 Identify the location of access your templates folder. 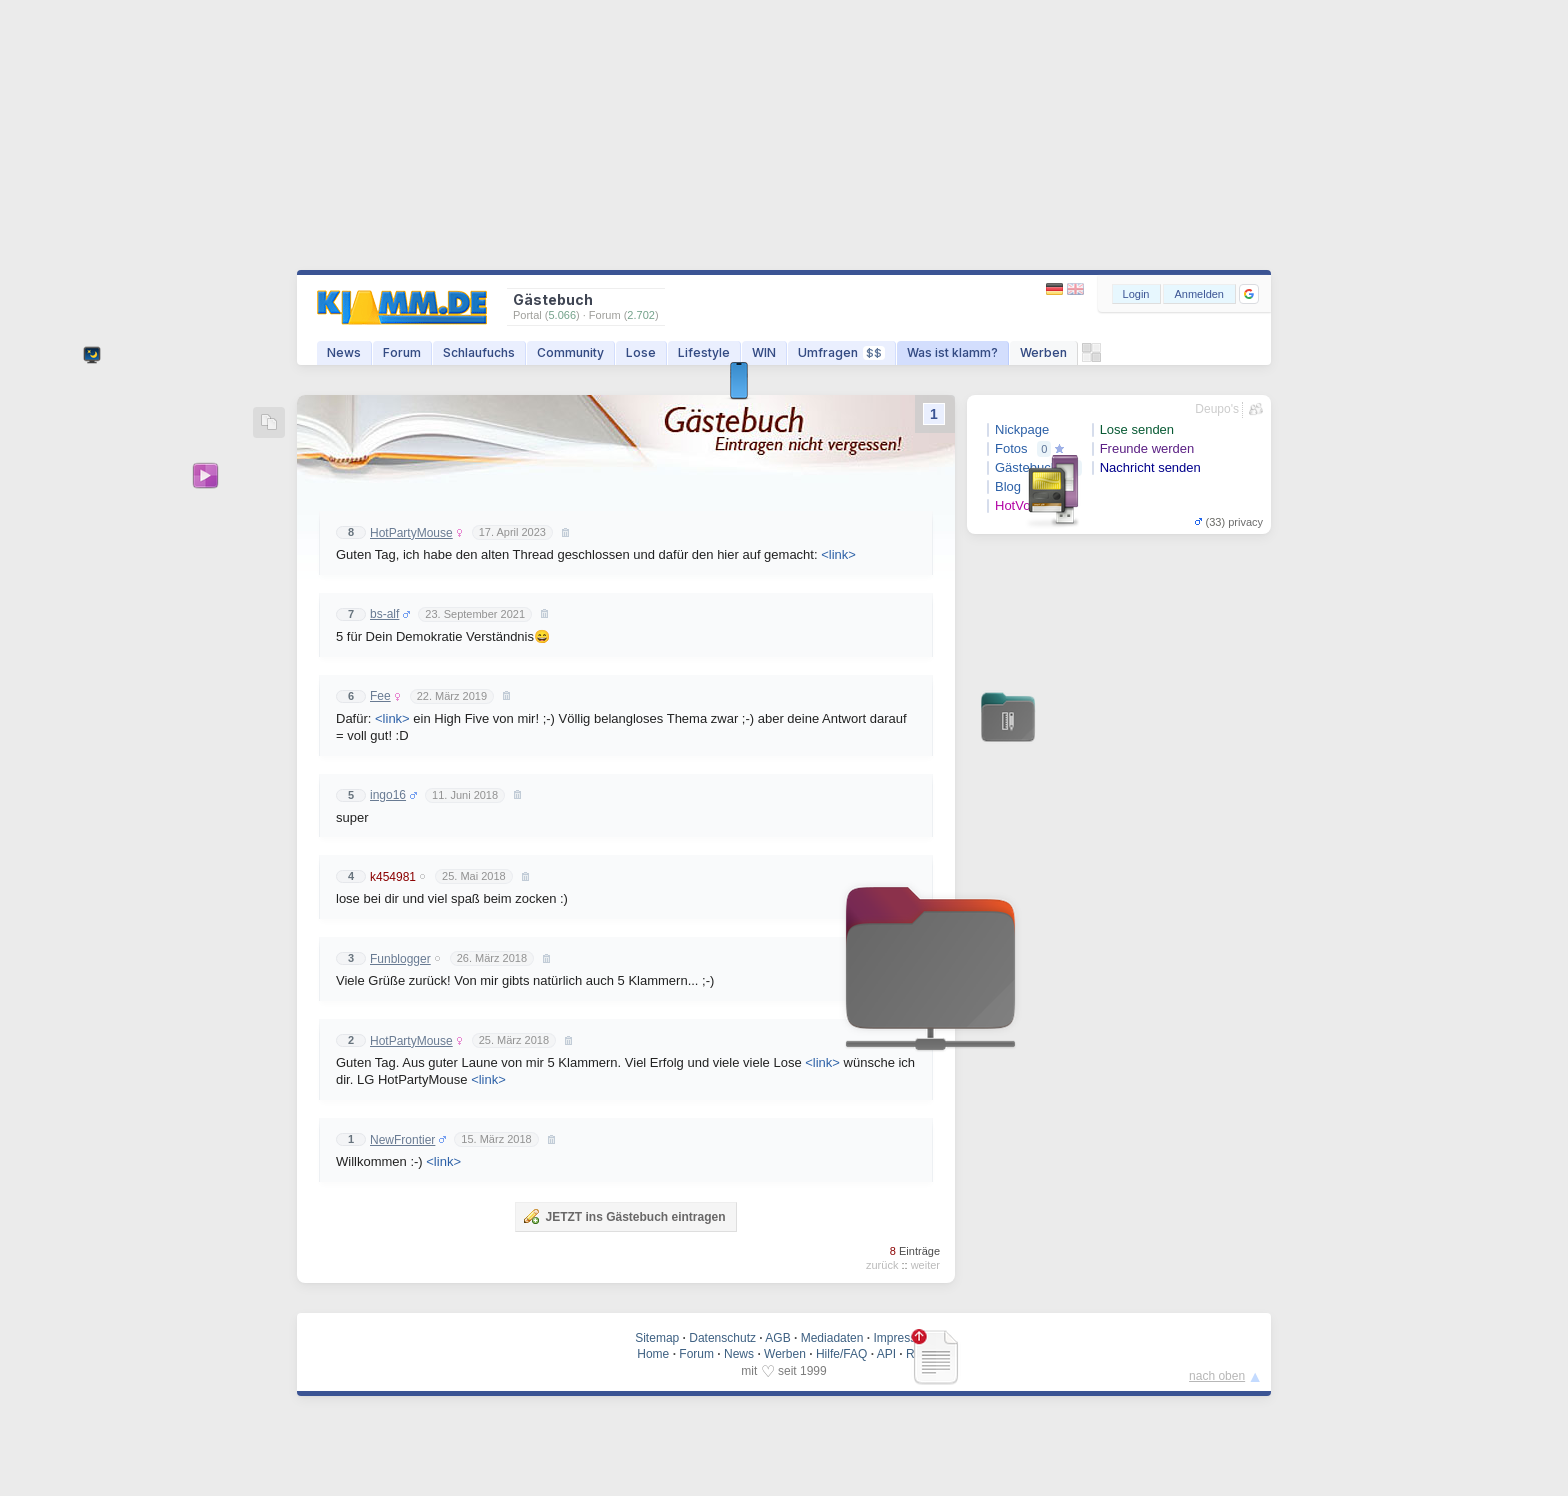
(1008, 717).